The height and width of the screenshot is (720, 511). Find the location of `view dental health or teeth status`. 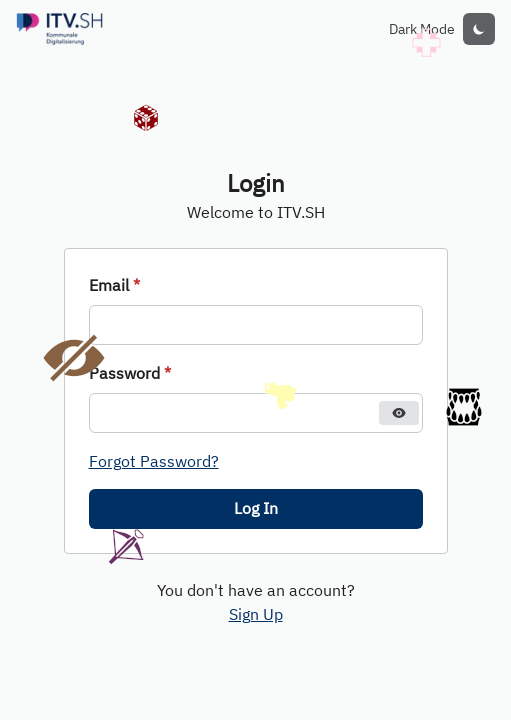

view dental health or teeth status is located at coordinates (464, 407).